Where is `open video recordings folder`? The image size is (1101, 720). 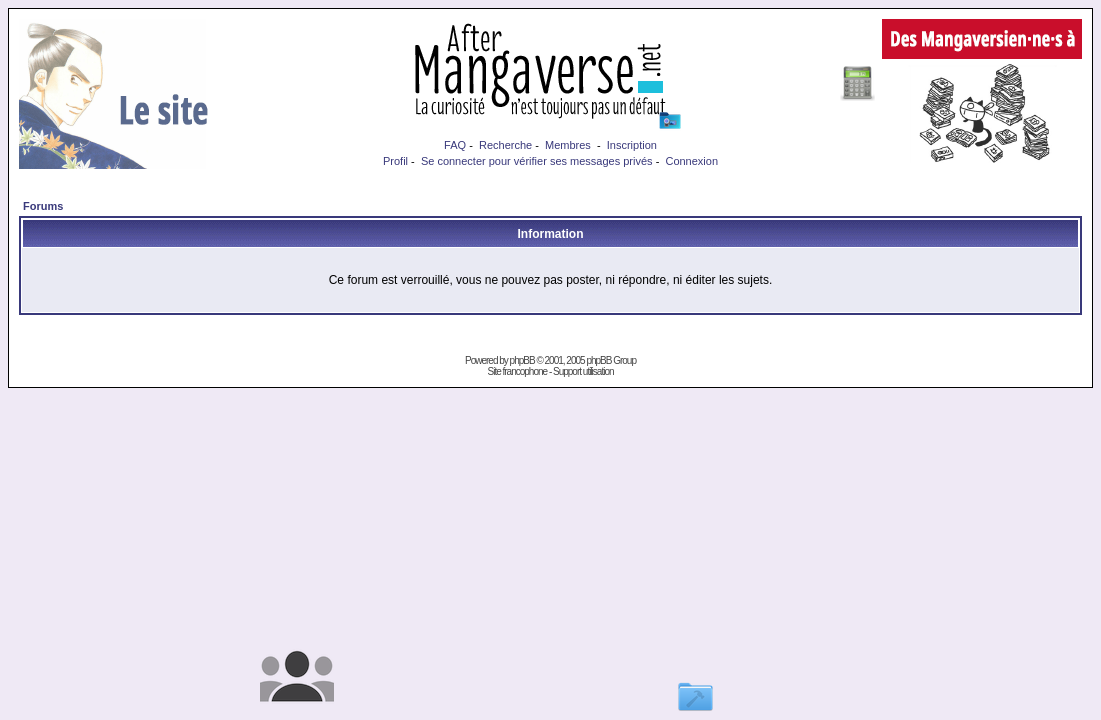
open video recordings folder is located at coordinates (670, 121).